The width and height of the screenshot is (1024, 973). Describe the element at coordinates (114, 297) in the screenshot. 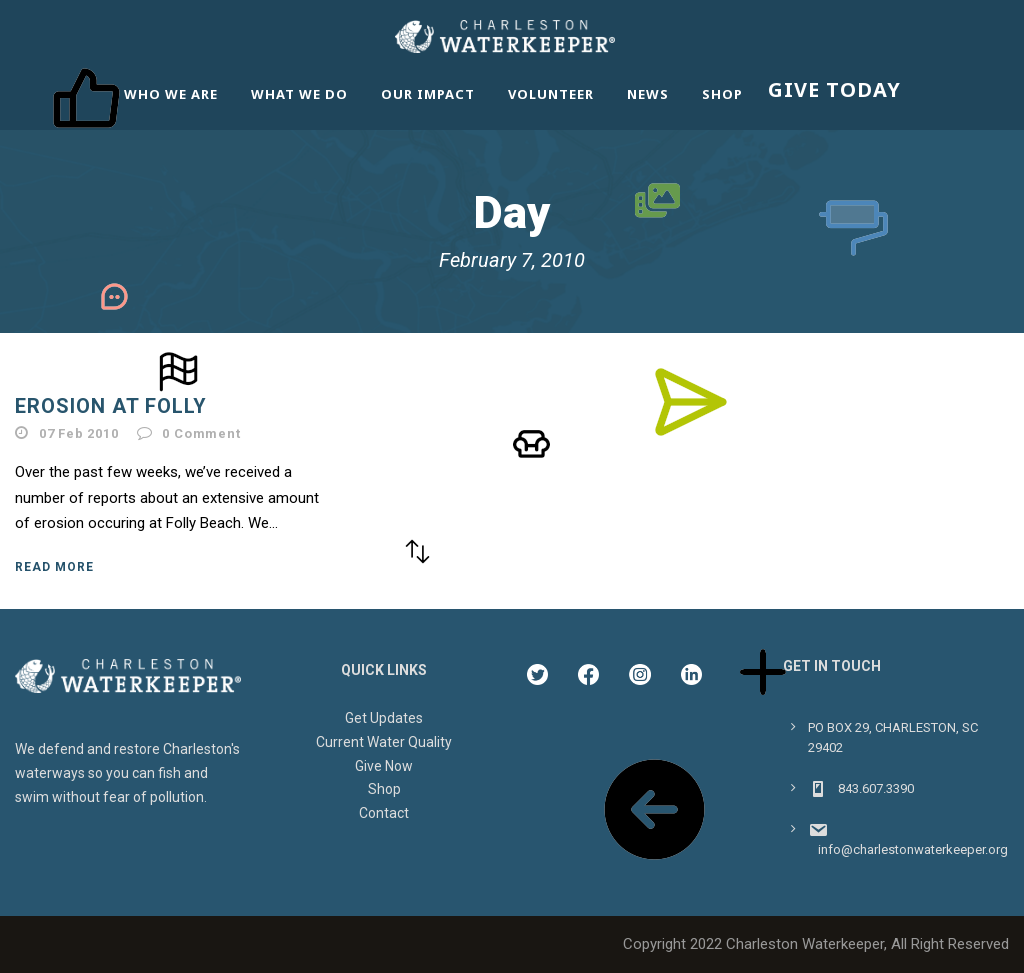

I see `open chat or messaging` at that location.